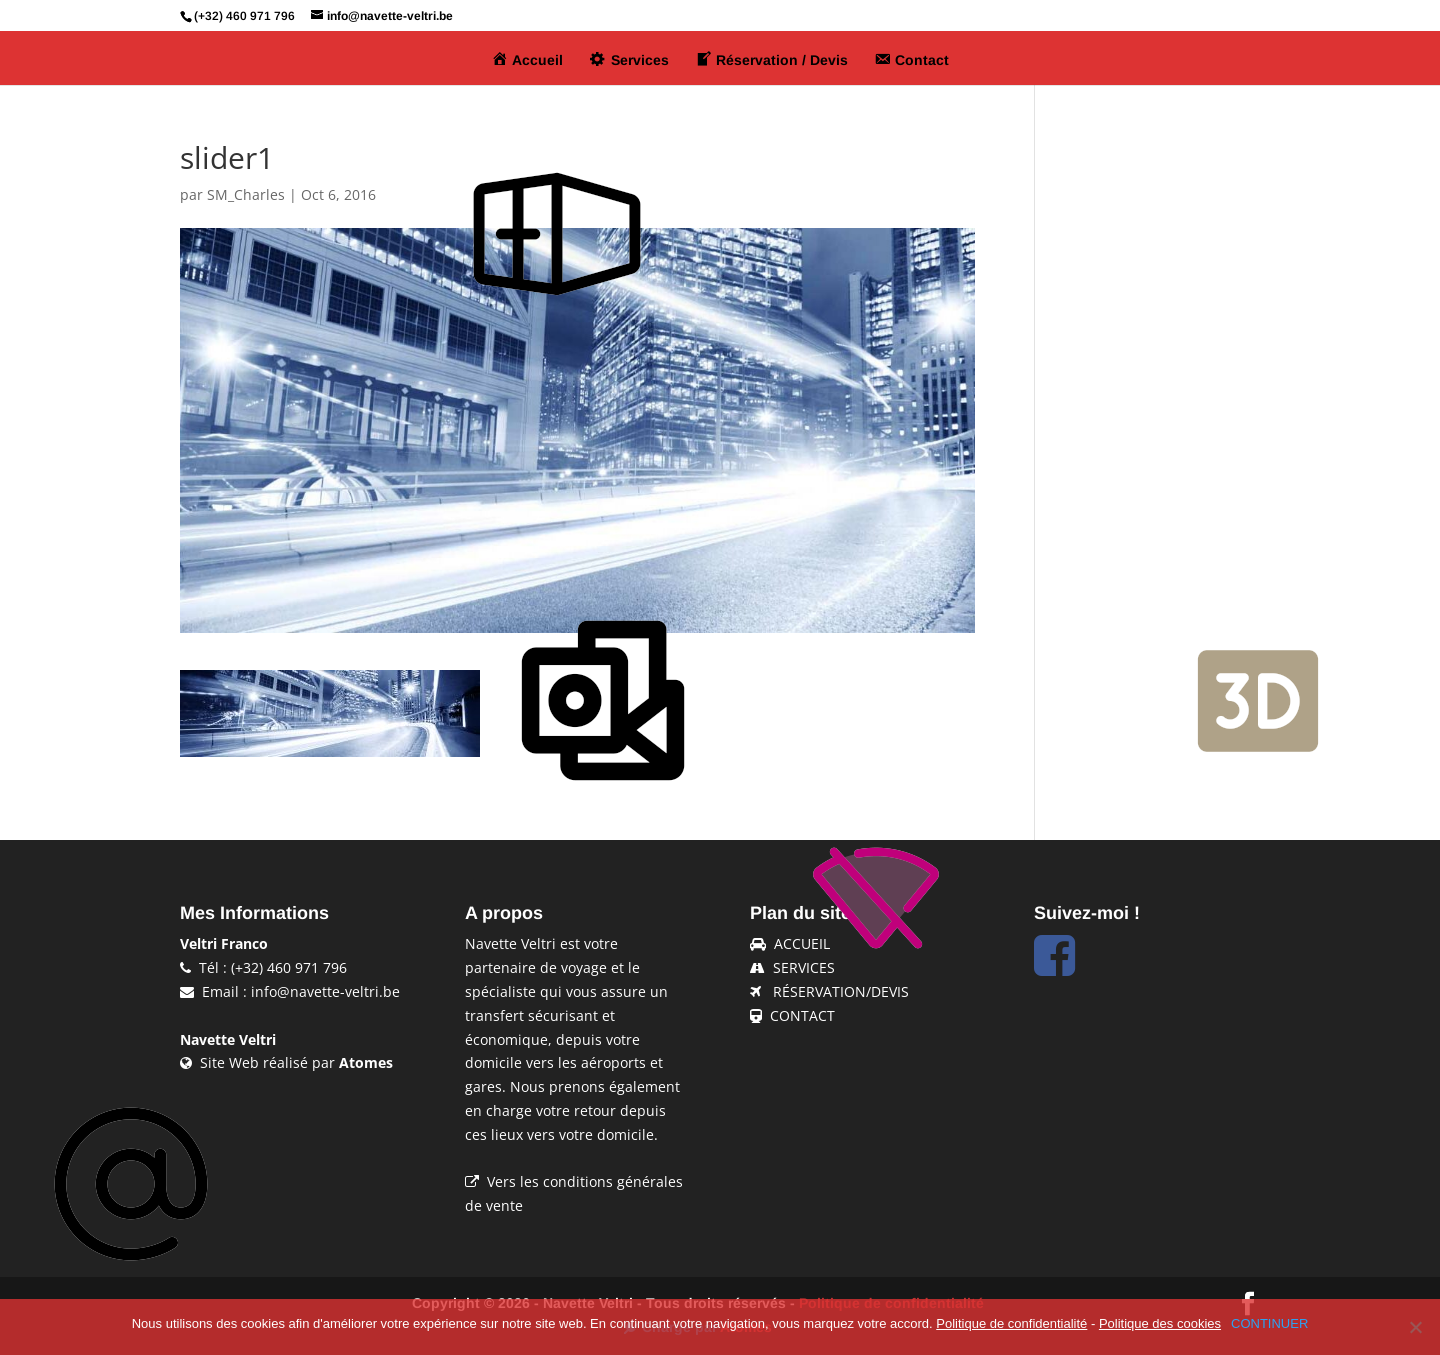 This screenshot has height=1355, width=1440. What do you see at coordinates (1258, 701) in the screenshot?
I see `switch to 3D view mode` at bounding box center [1258, 701].